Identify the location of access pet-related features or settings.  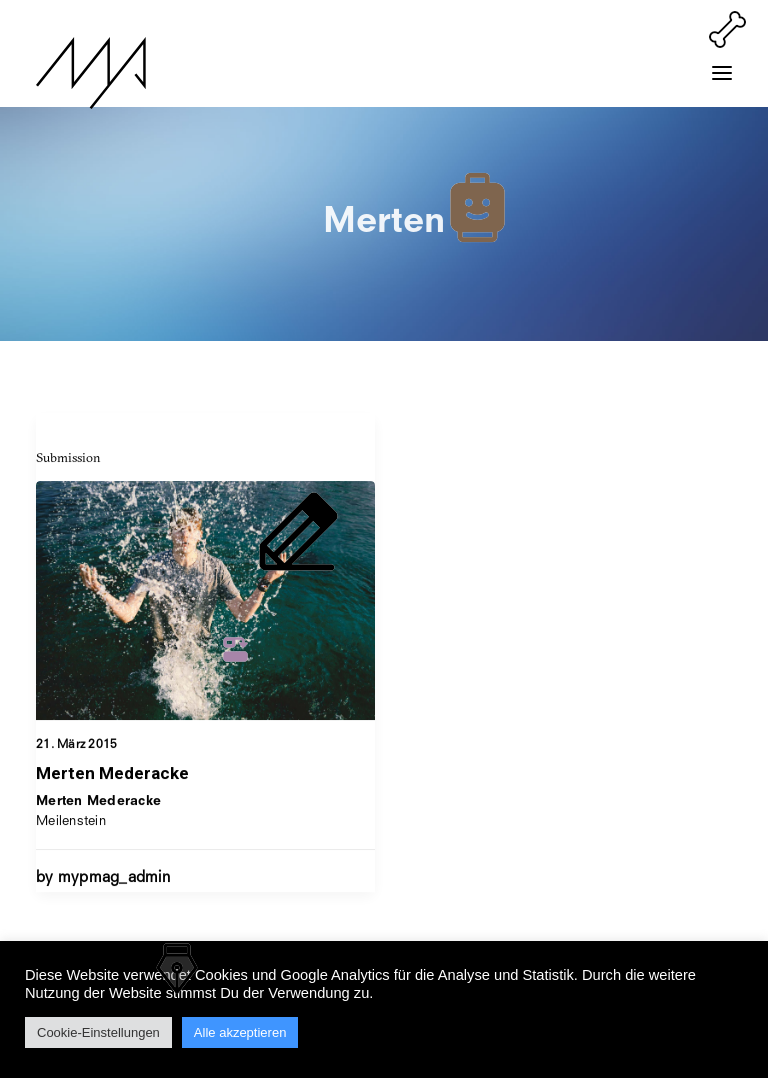
(727, 29).